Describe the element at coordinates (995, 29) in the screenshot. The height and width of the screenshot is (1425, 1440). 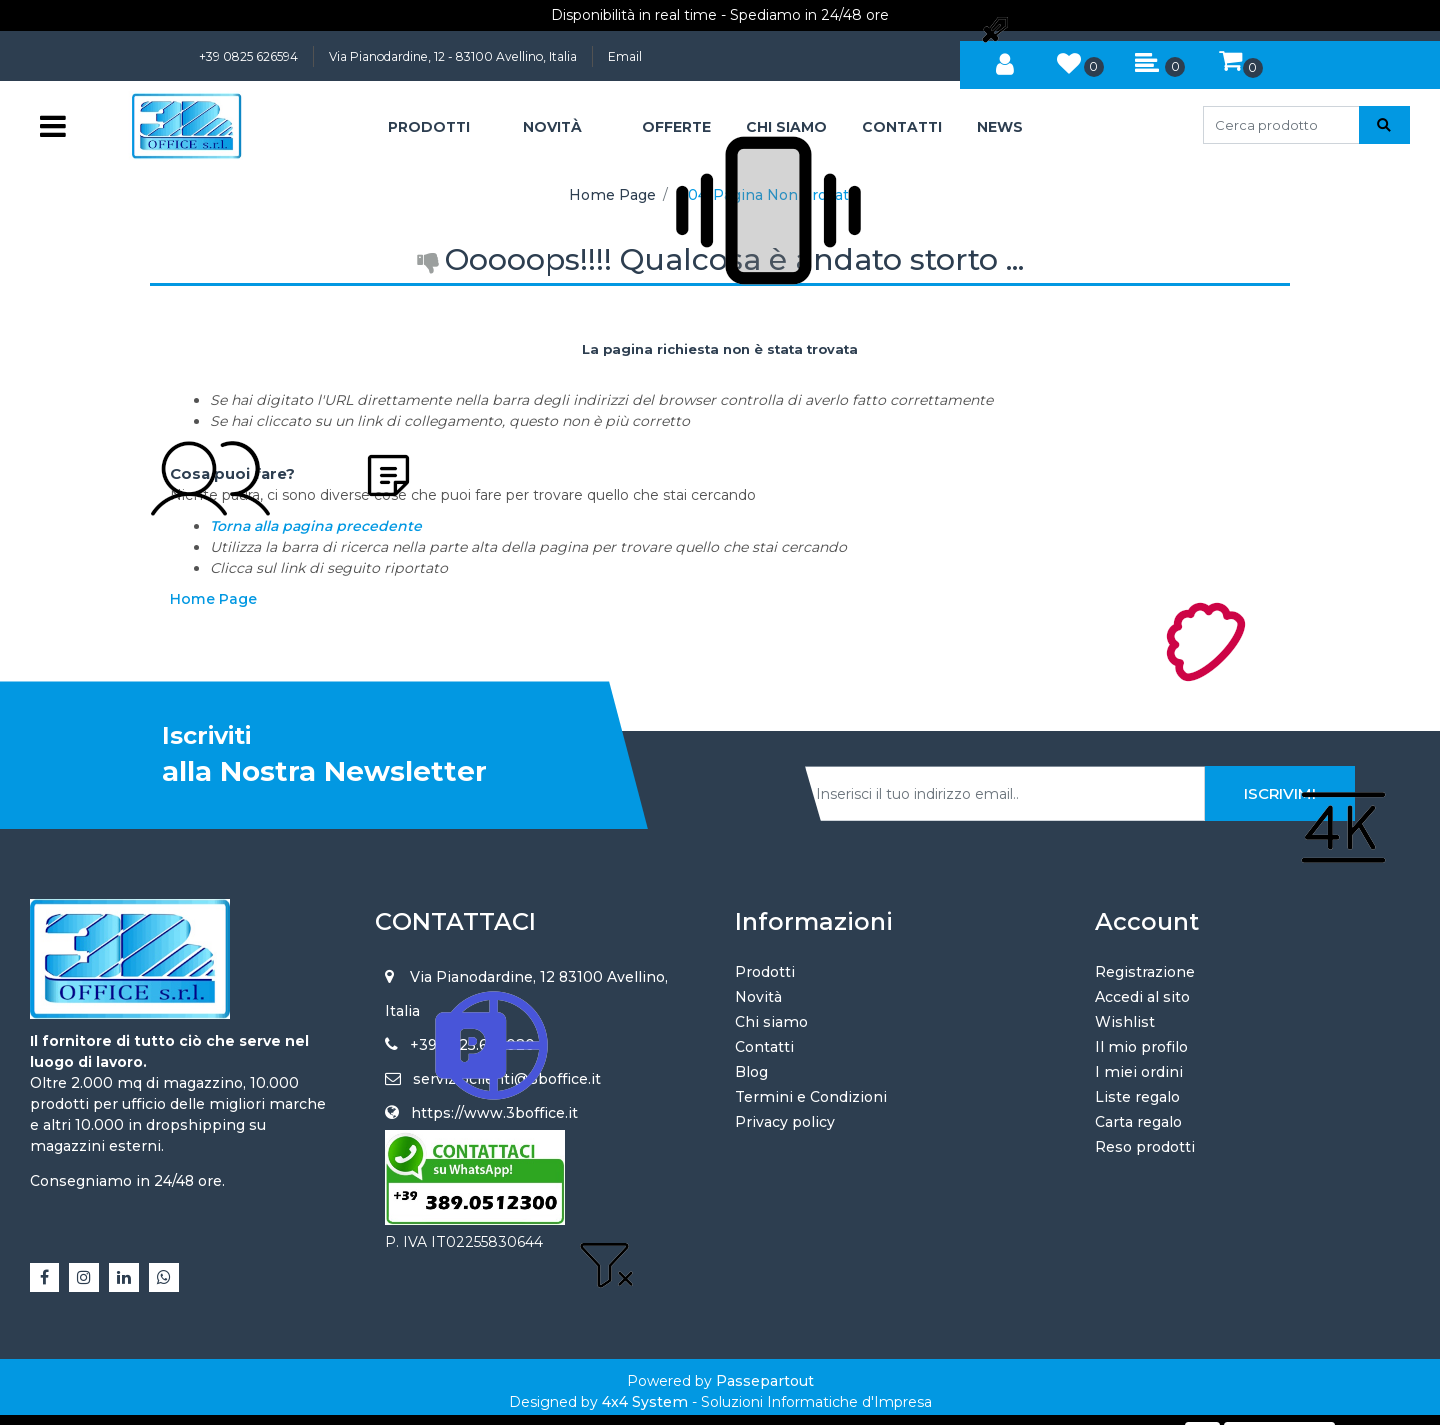
I see `access combat or battle features` at that location.